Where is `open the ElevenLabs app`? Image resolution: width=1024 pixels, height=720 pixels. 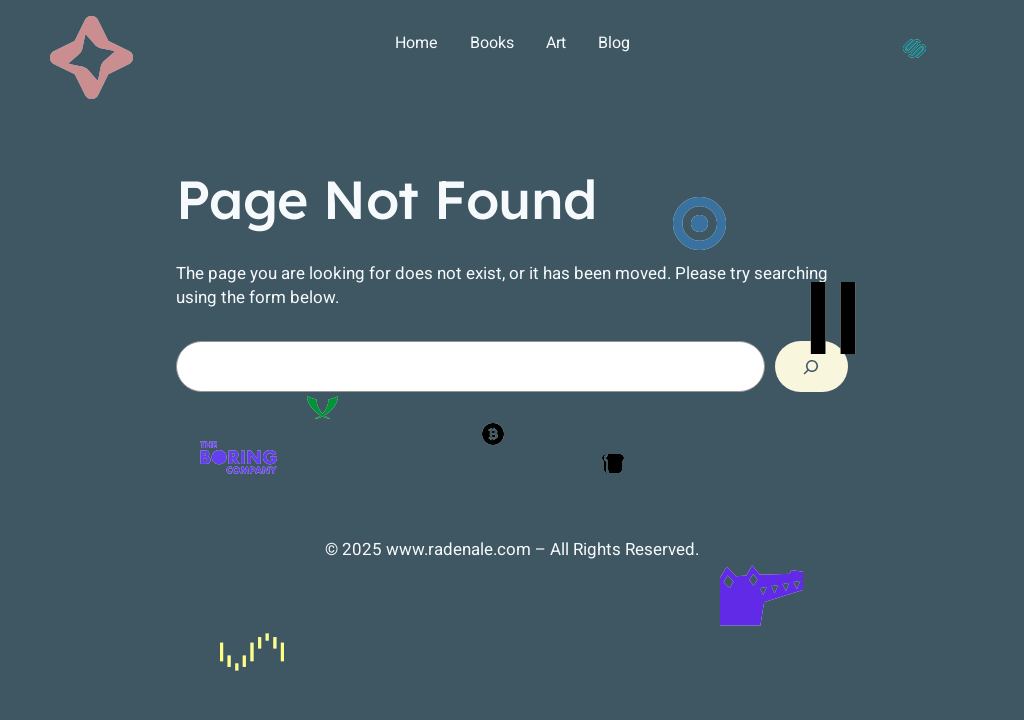 open the ElevenLabs app is located at coordinates (833, 318).